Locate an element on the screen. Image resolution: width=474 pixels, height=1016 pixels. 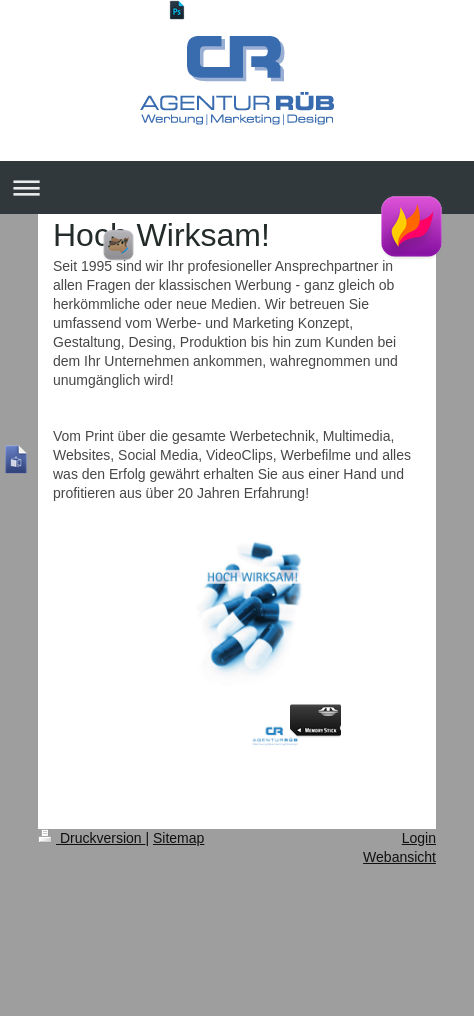
a photoshop document file is located at coordinates (177, 10).